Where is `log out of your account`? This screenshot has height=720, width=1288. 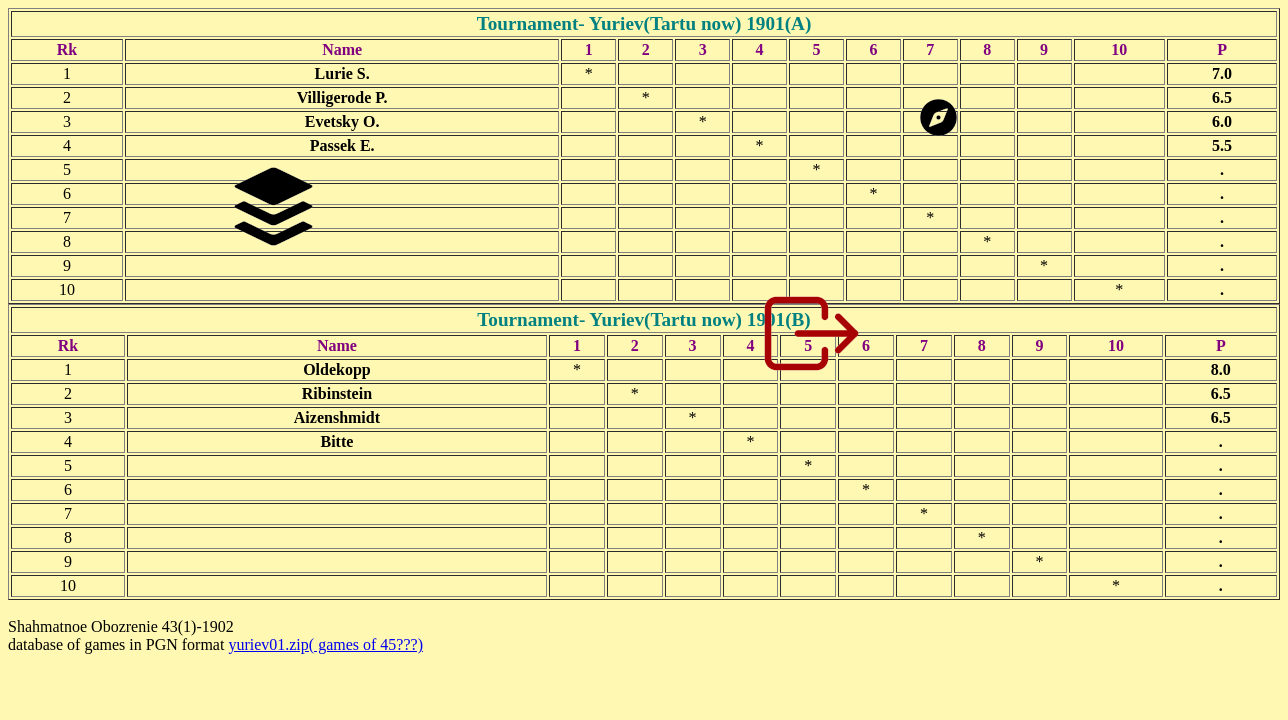 log out of your account is located at coordinates (811, 333).